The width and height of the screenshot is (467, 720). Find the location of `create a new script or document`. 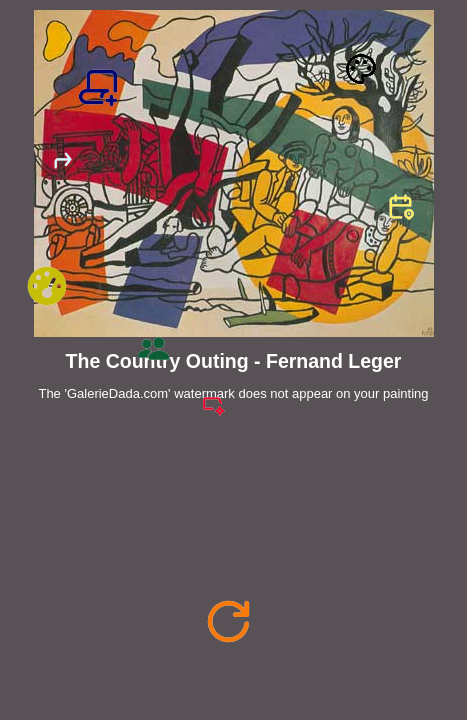

create a new script or document is located at coordinates (98, 87).